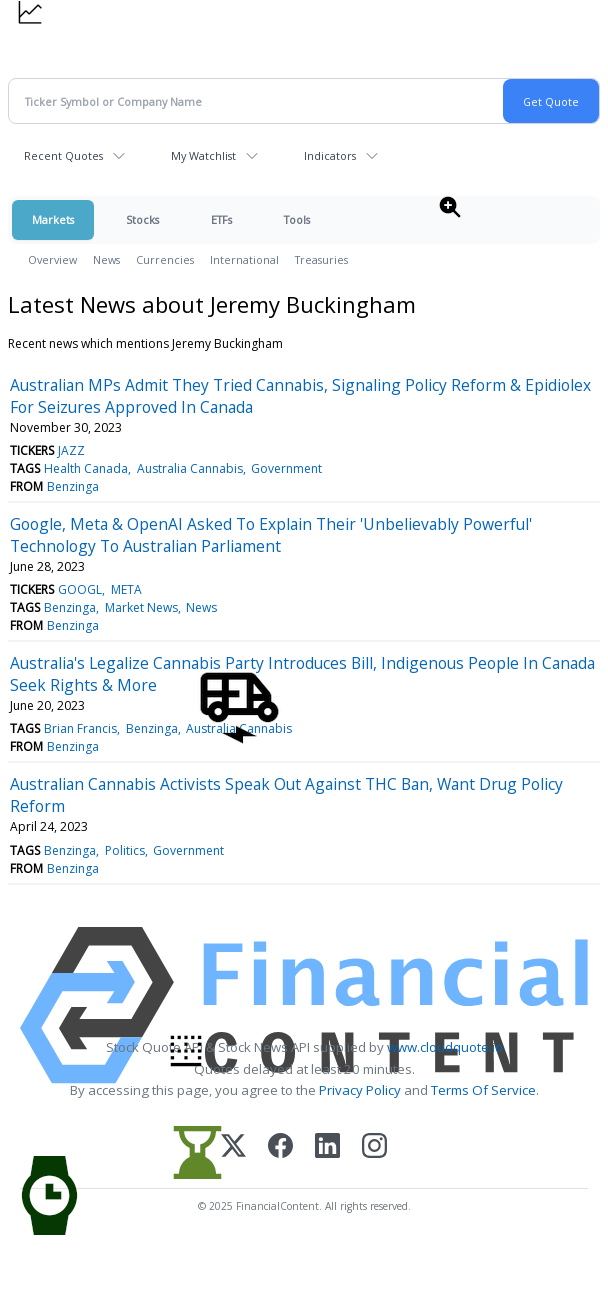  Describe the element at coordinates (186, 1051) in the screenshot. I see `apply bottom border to selected cells` at that location.